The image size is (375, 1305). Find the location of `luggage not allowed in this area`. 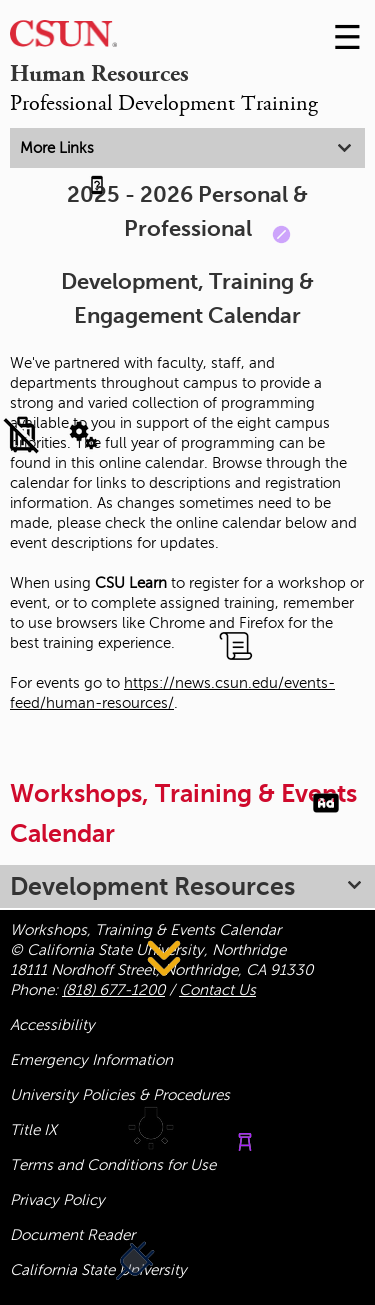

luggage not allowed in this area is located at coordinates (22, 434).